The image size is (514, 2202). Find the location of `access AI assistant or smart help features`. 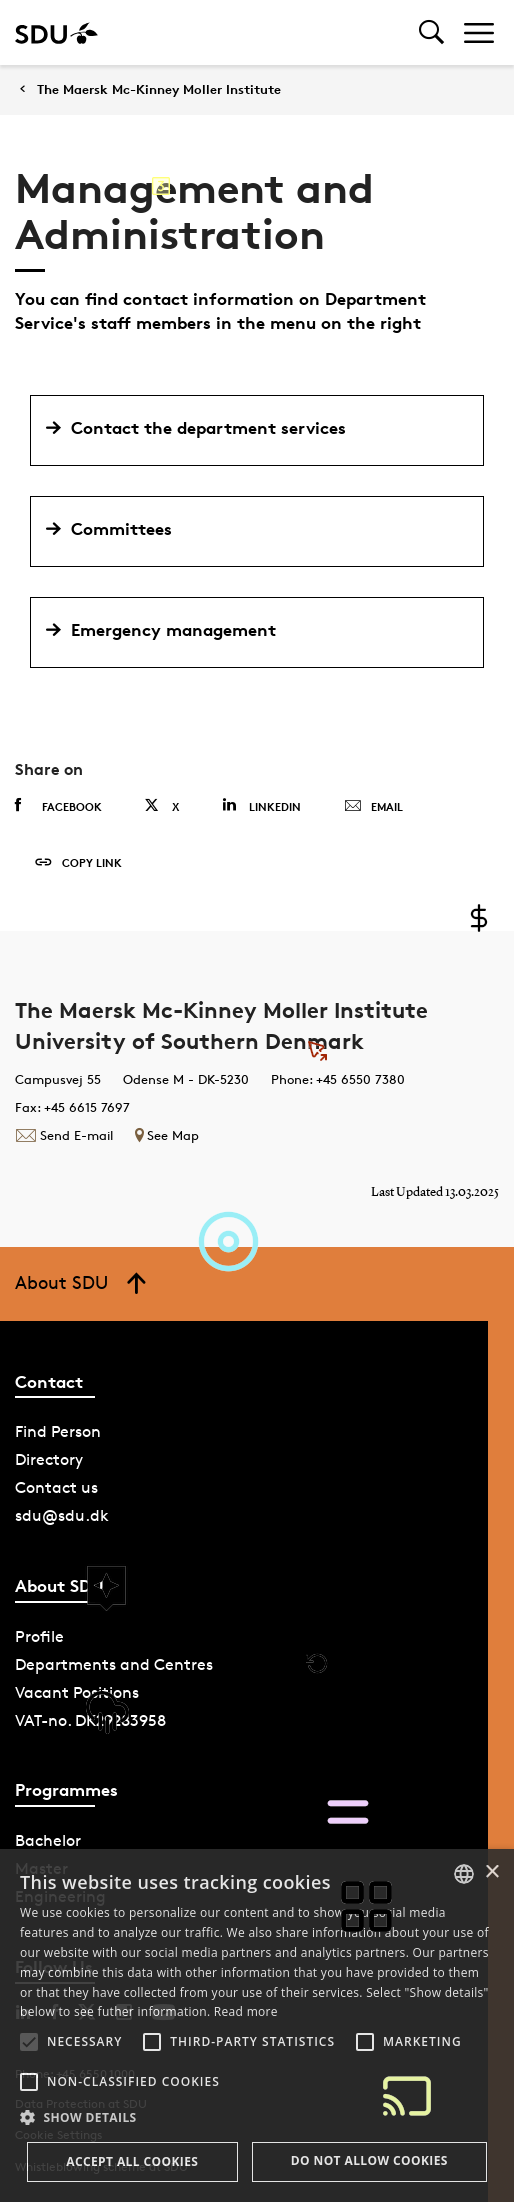

access AI assistant or smart help features is located at coordinates (106, 1587).